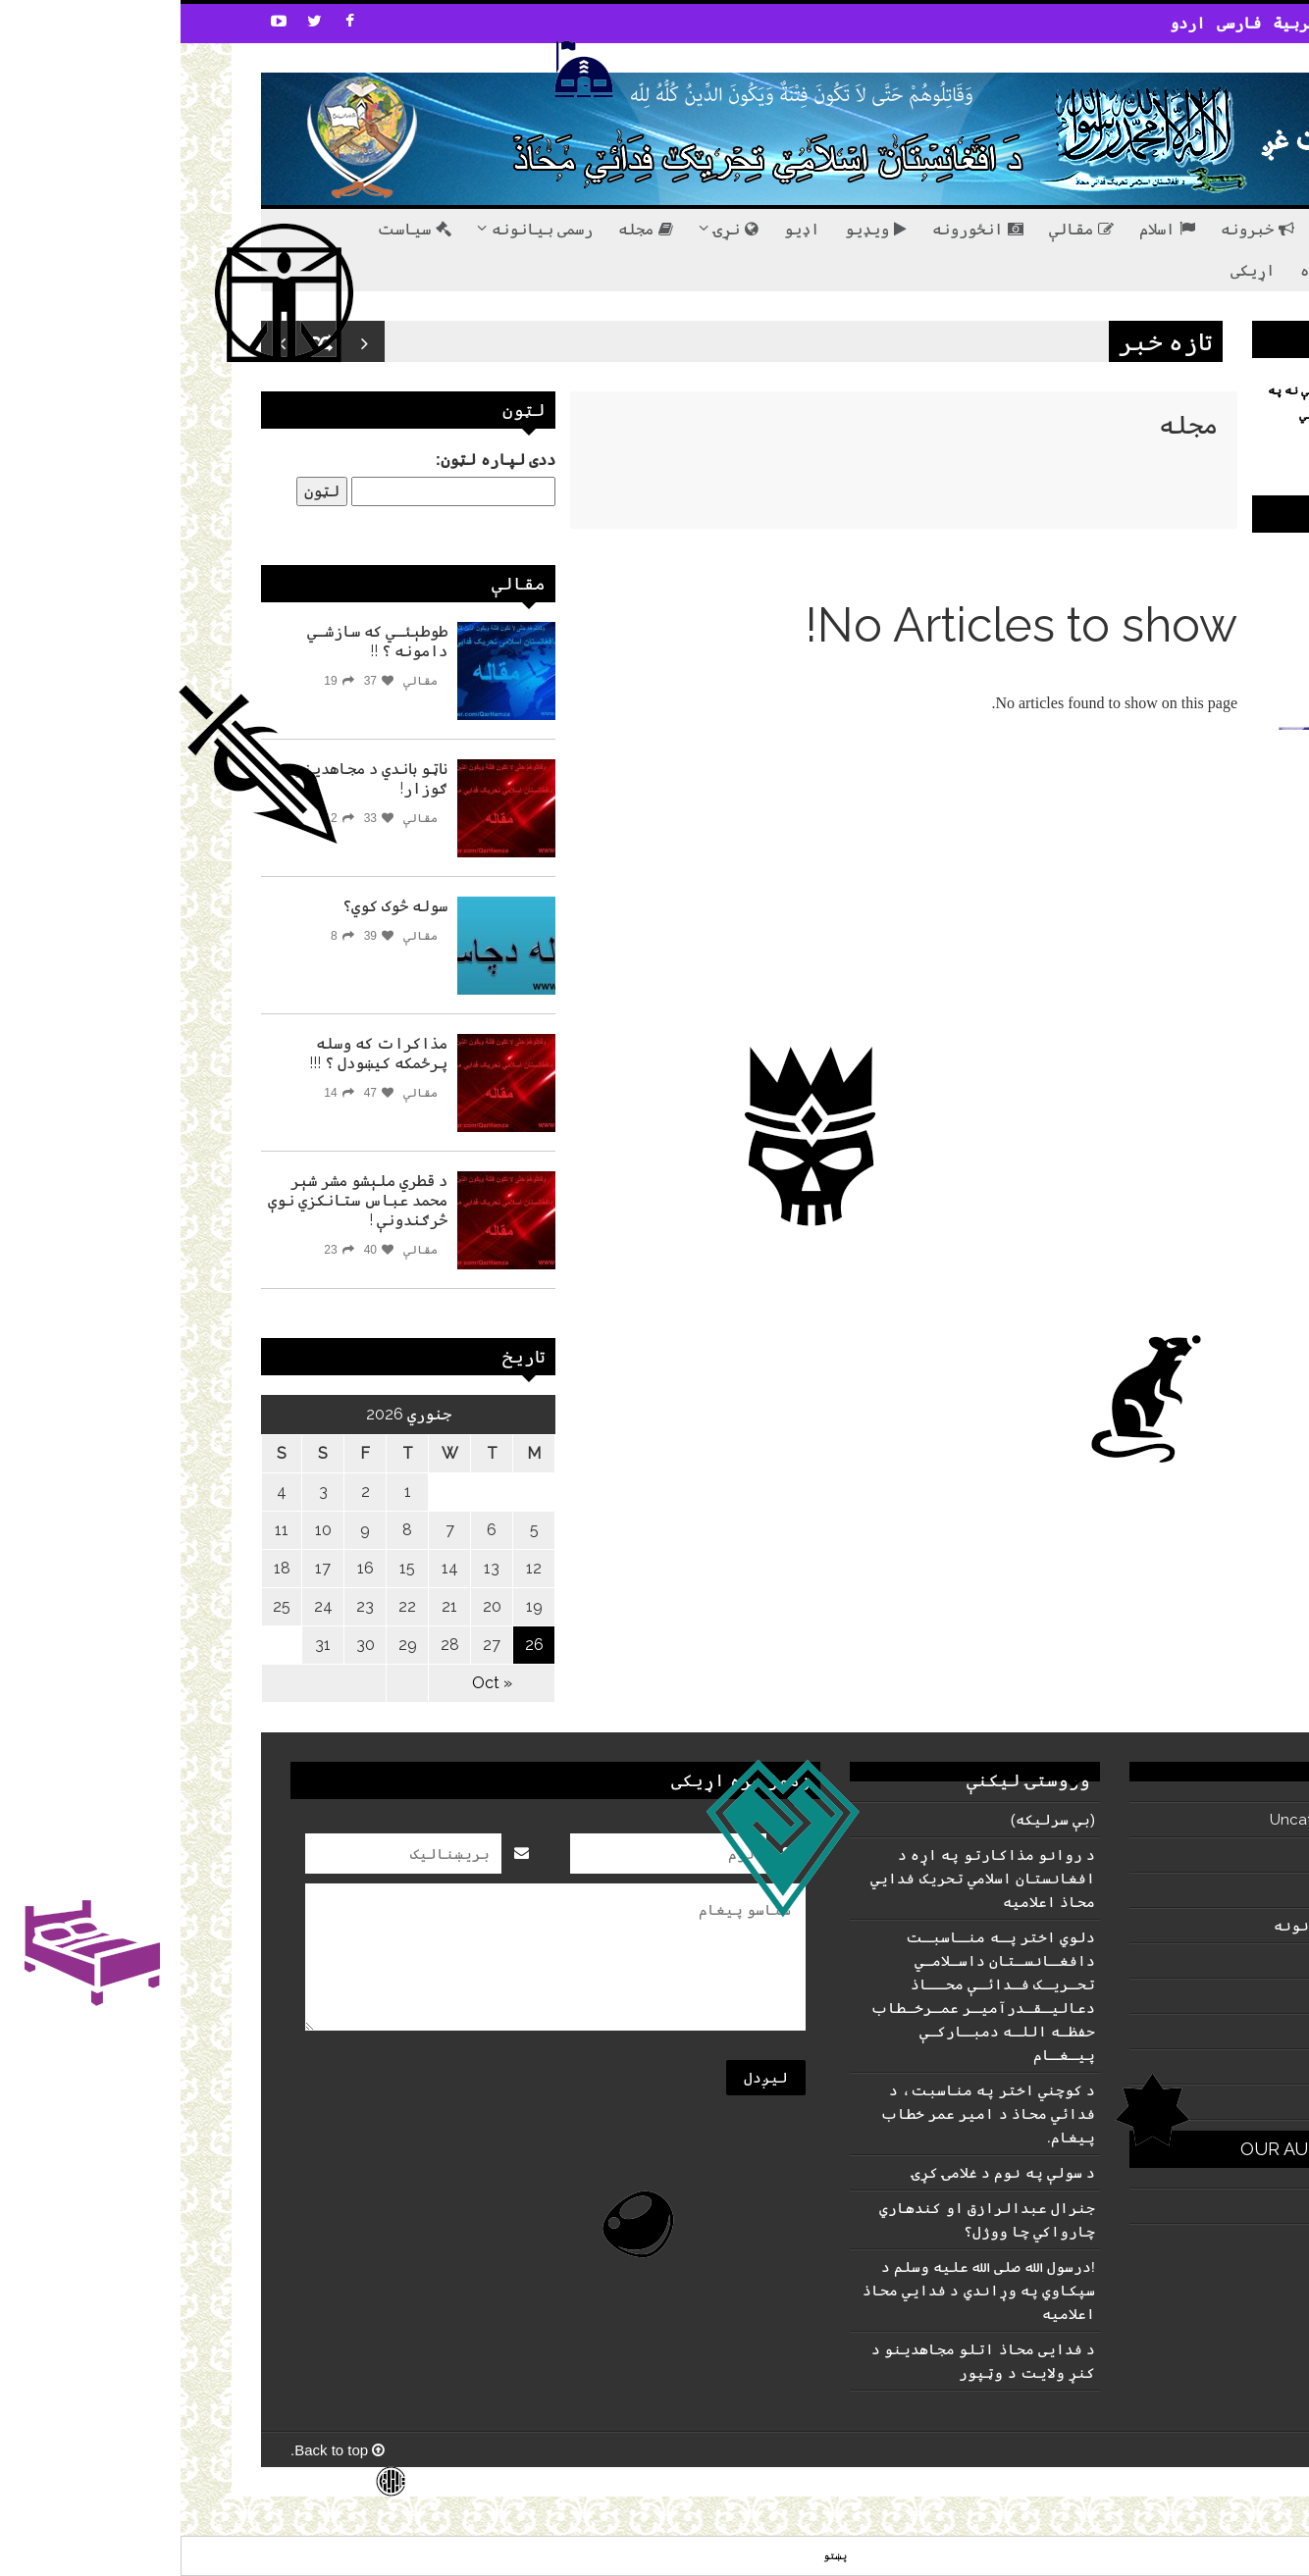 This screenshot has width=1309, height=2576. Describe the element at coordinates (584, 70) in the screenshot. I see `access military barracks or troop housing` at that location.